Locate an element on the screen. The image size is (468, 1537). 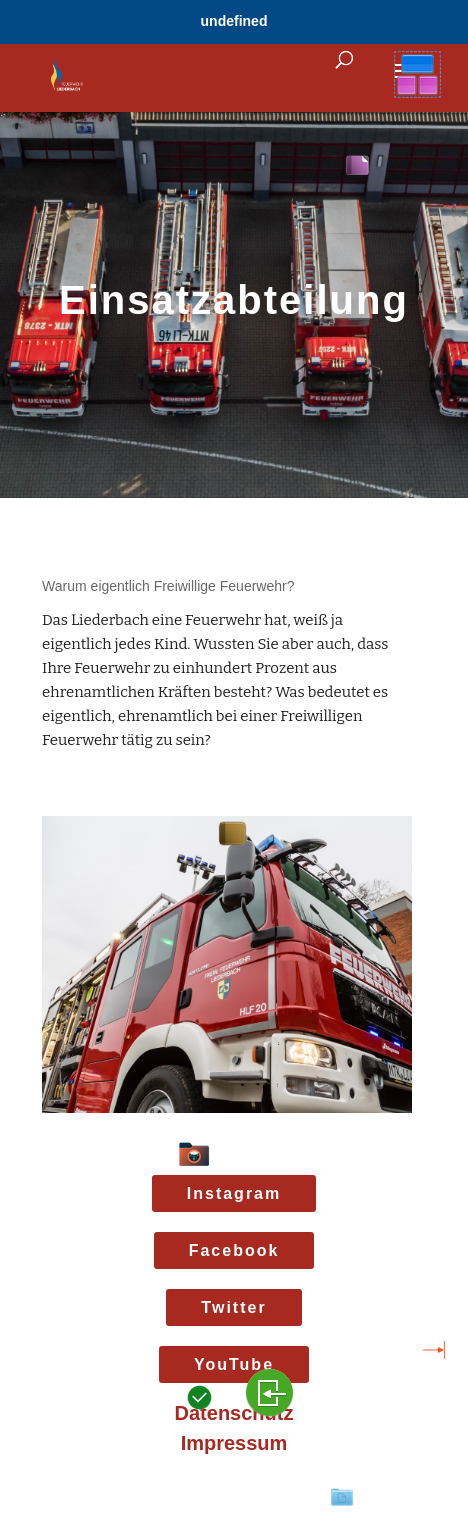
open your documents folder is located at coordinates (342, 1497).